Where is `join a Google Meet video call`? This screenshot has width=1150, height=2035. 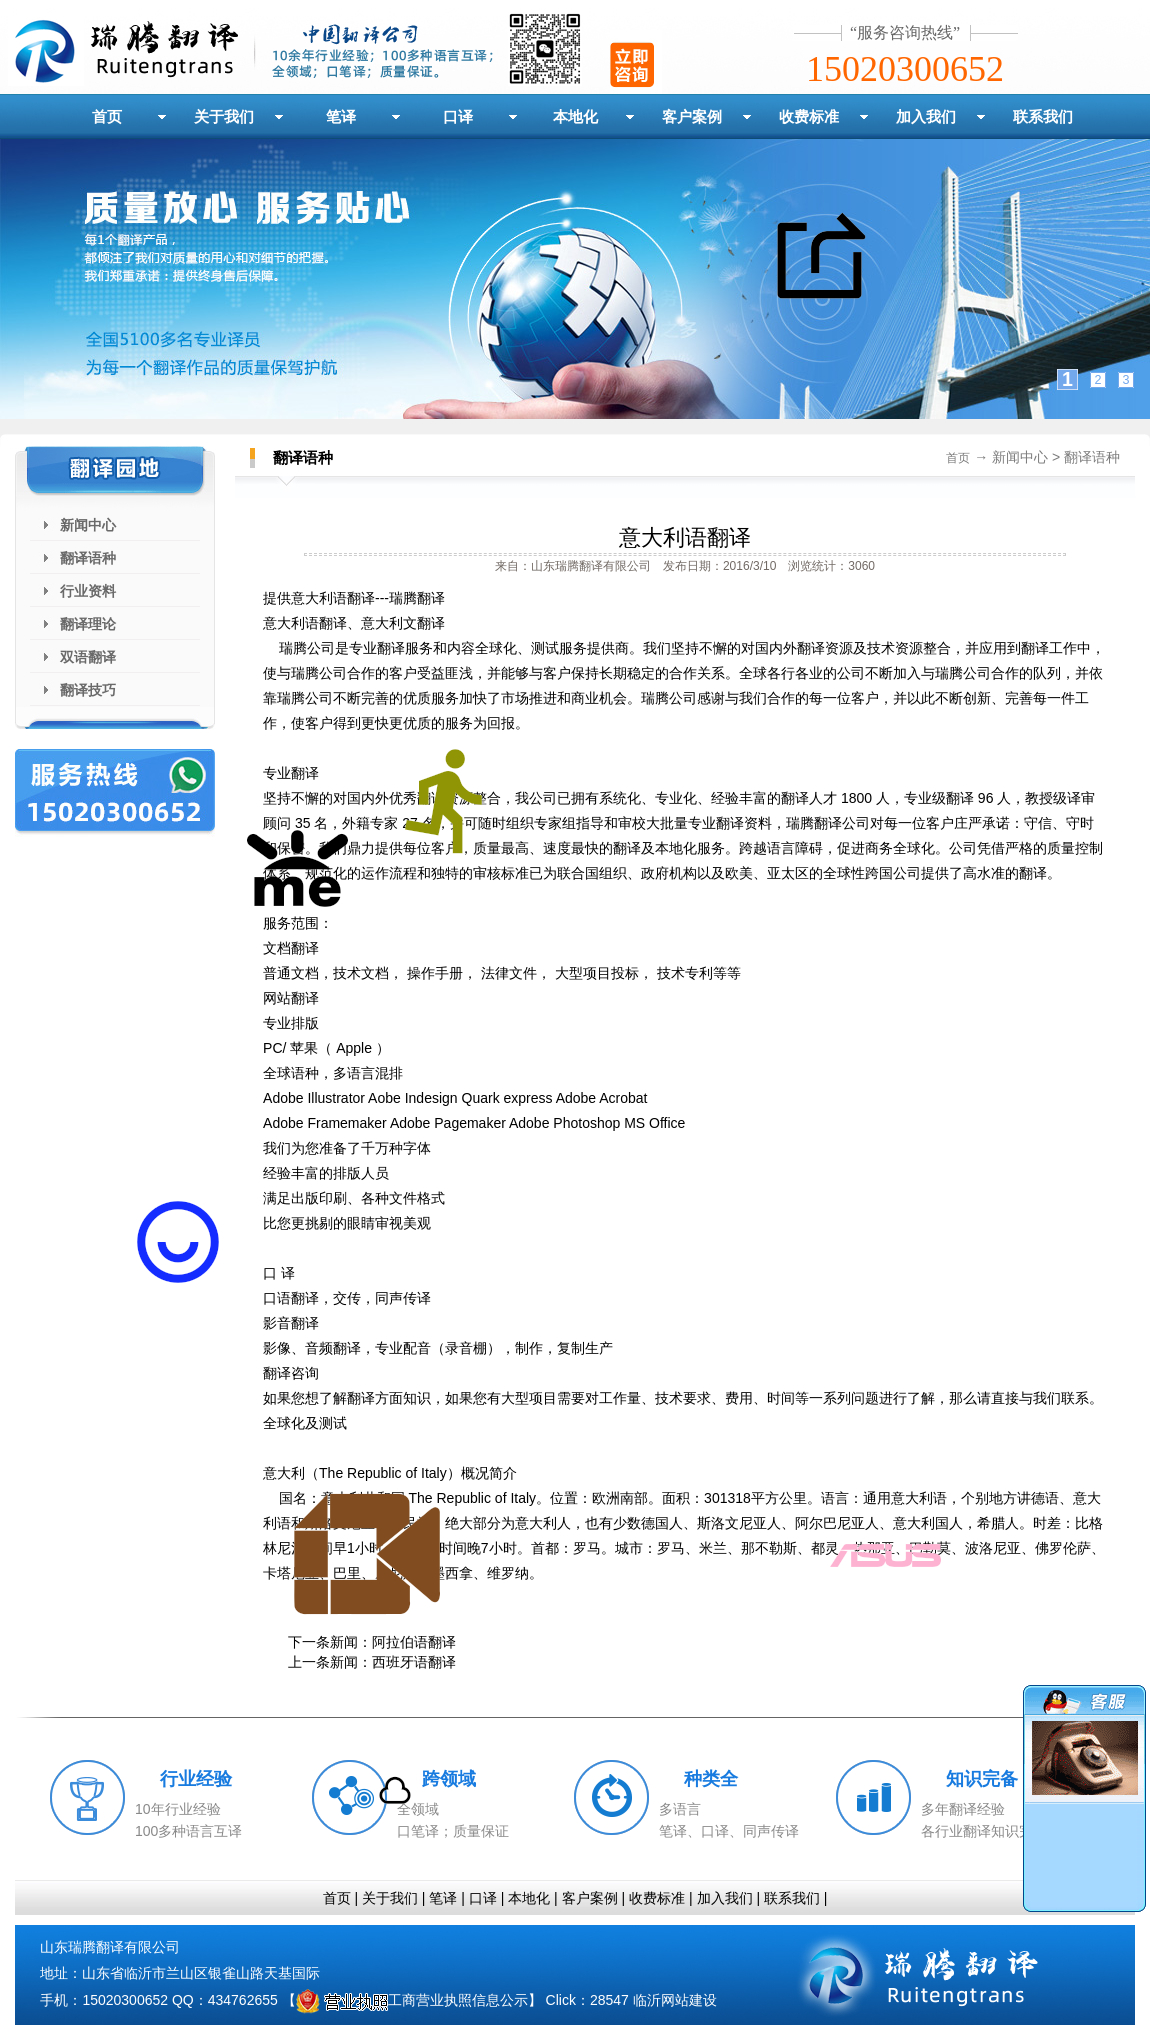 join a Google Meet video call is located at coordinates (367, 1554).